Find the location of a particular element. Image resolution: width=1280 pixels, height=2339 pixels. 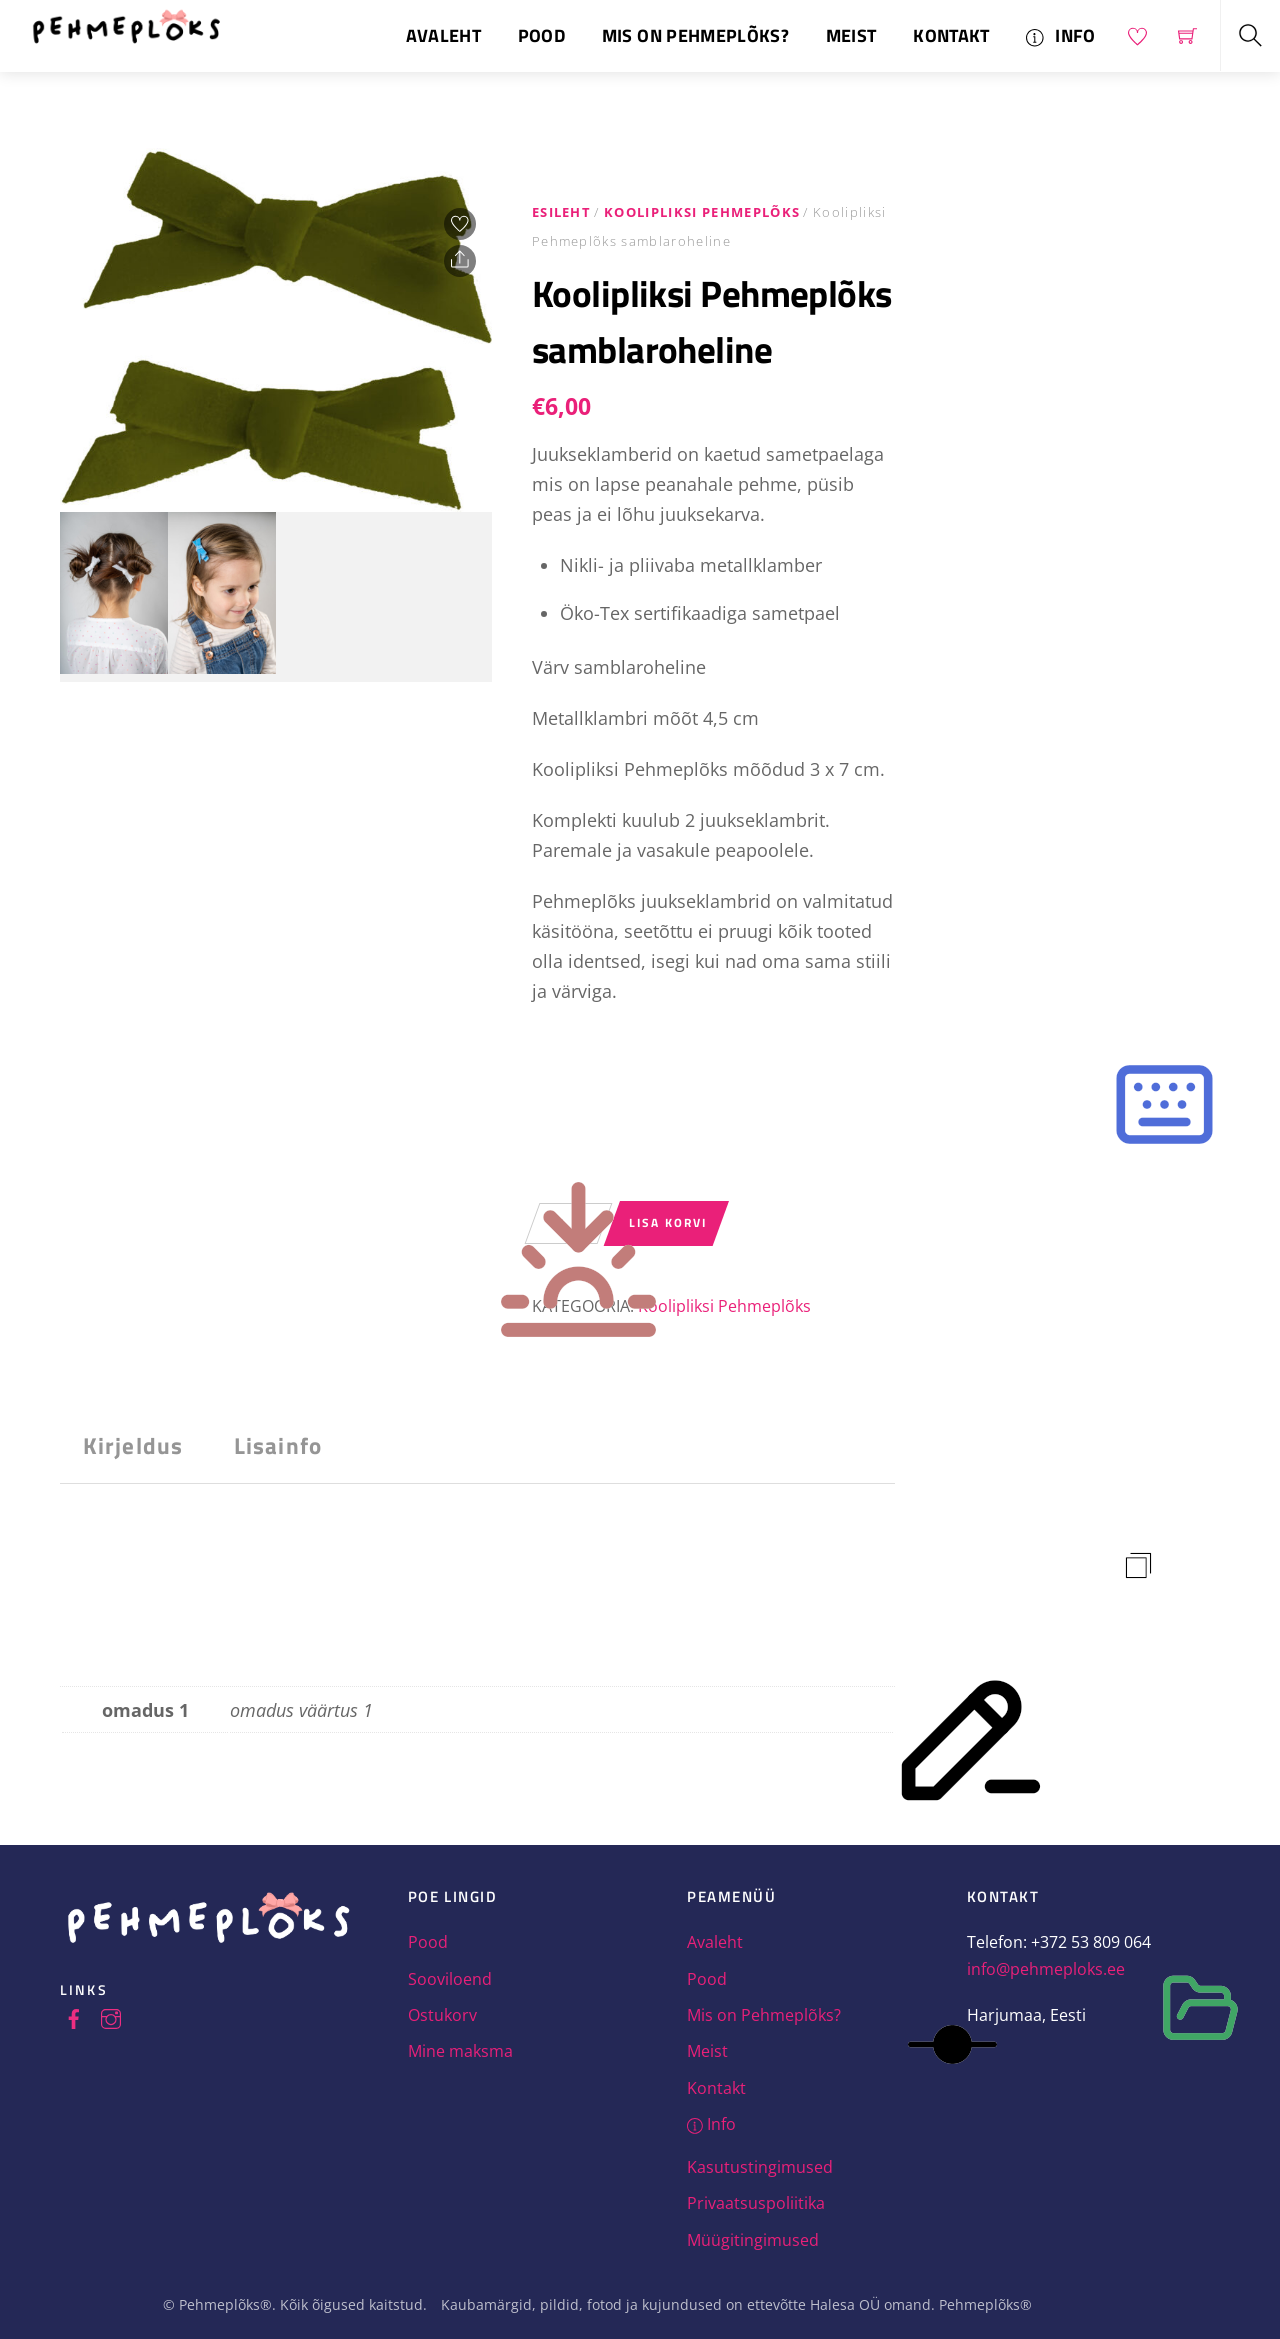

view commit history in a git repository is located at coordinates (952, 2044).